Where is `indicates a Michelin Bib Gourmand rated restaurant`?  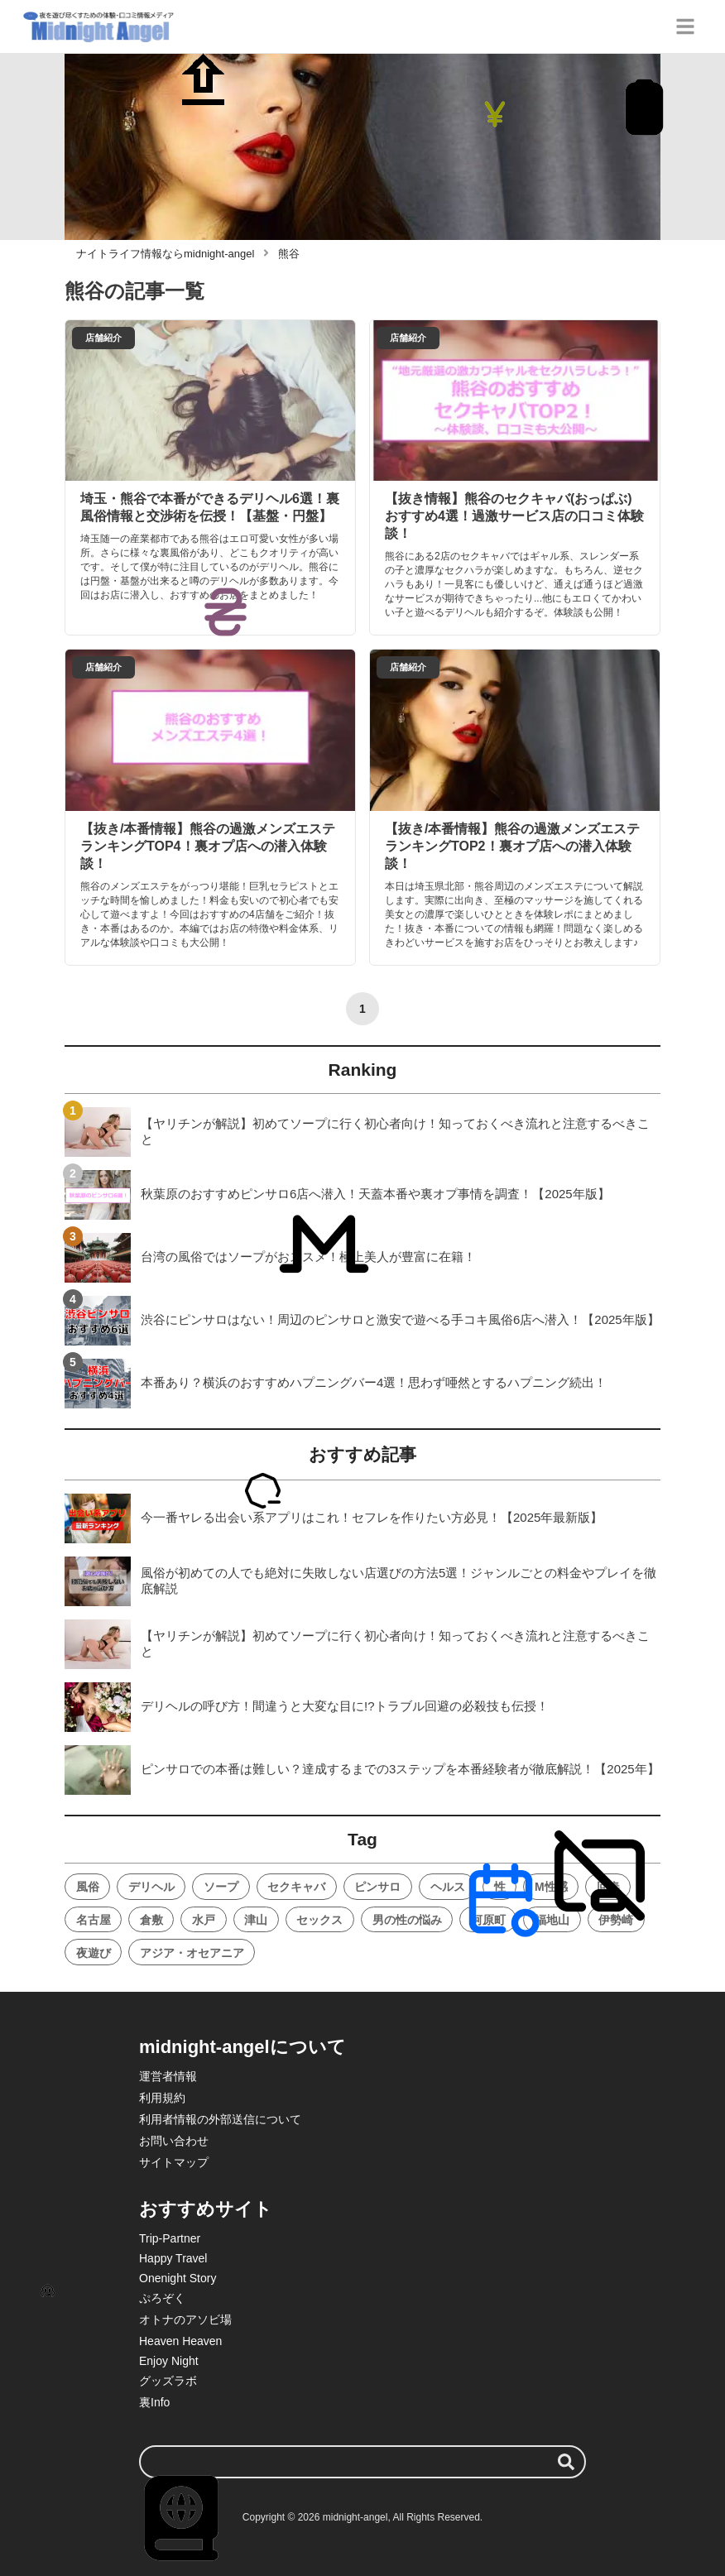 indicates a Michelin Bib Gourmand rated restaurant is located at coordinates (47, 2291).